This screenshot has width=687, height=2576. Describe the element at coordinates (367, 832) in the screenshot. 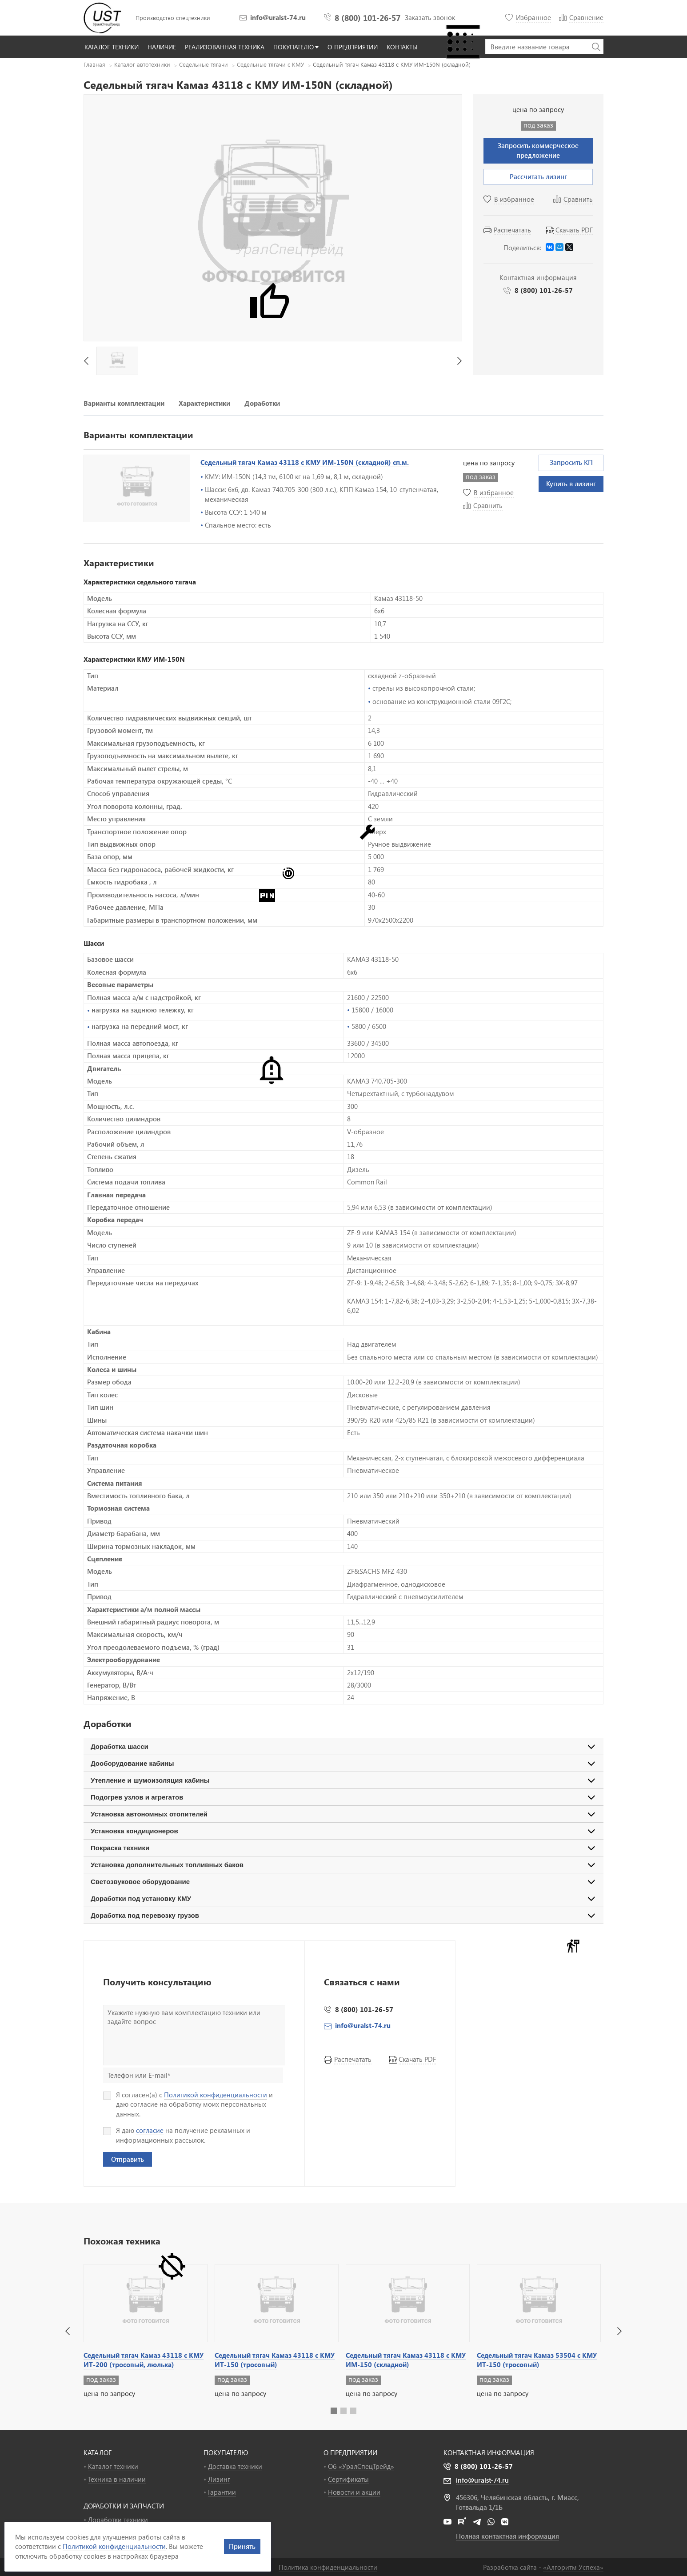

I see `access build or configuration settings` at that location.